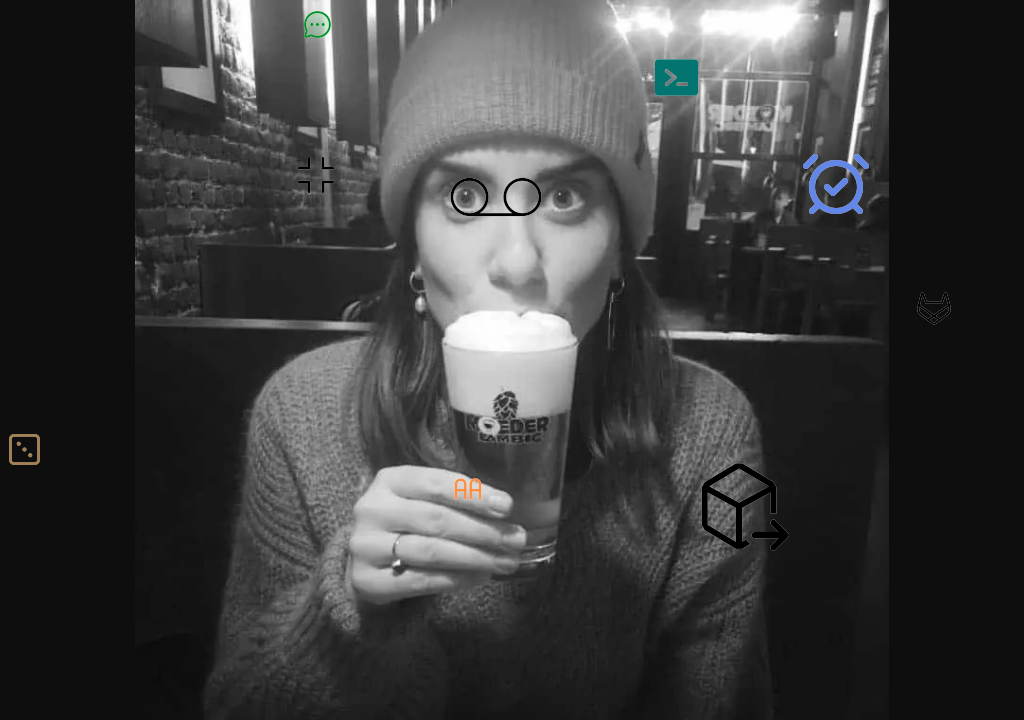  Describe the element at coordinates (24, 449) in the screenshot. I see `randomize or shuffle content` at that location.